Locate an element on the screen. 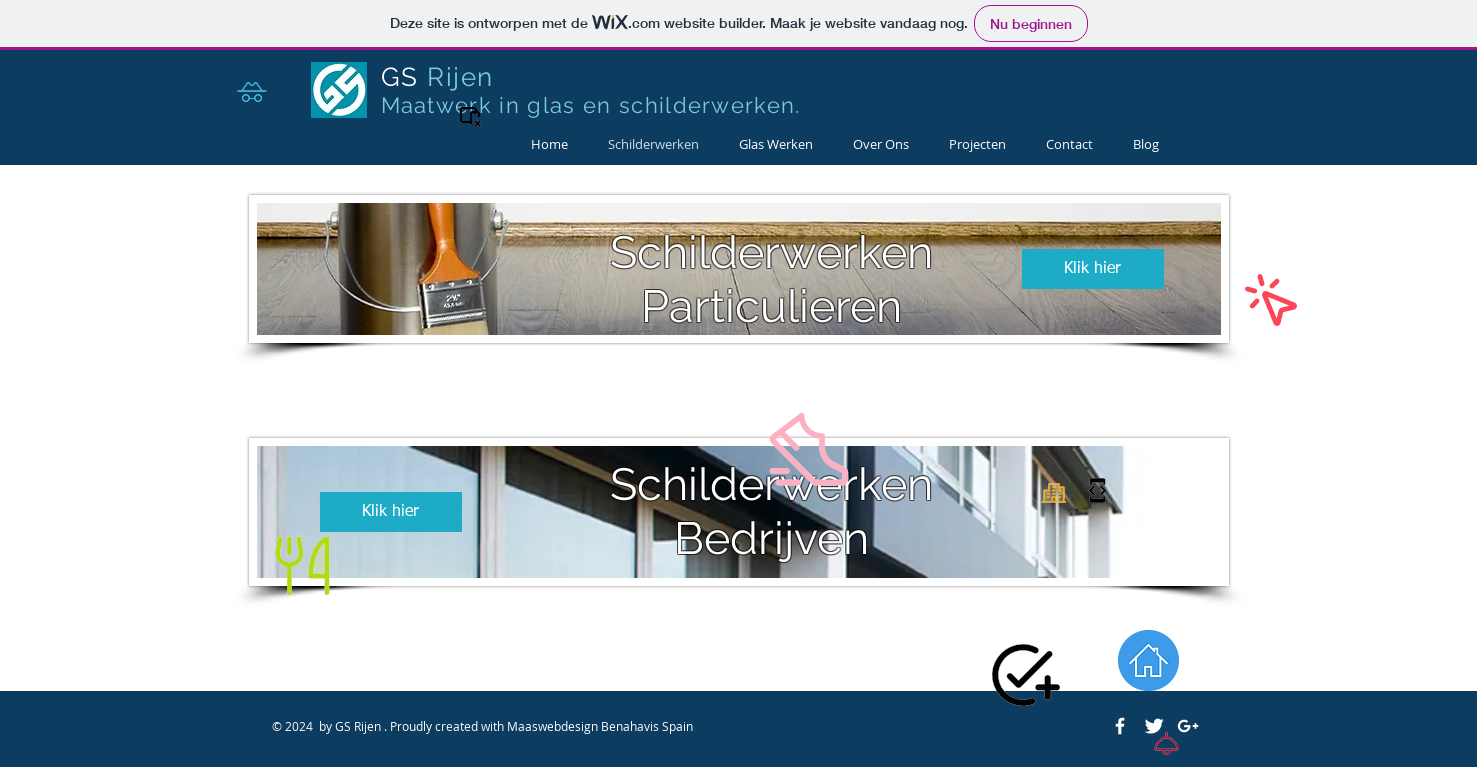 Image resolution: width=1477 pixels, height=767 pixels. toggle pendant lamp or ceiling light is located at coordinates (1166, 744).